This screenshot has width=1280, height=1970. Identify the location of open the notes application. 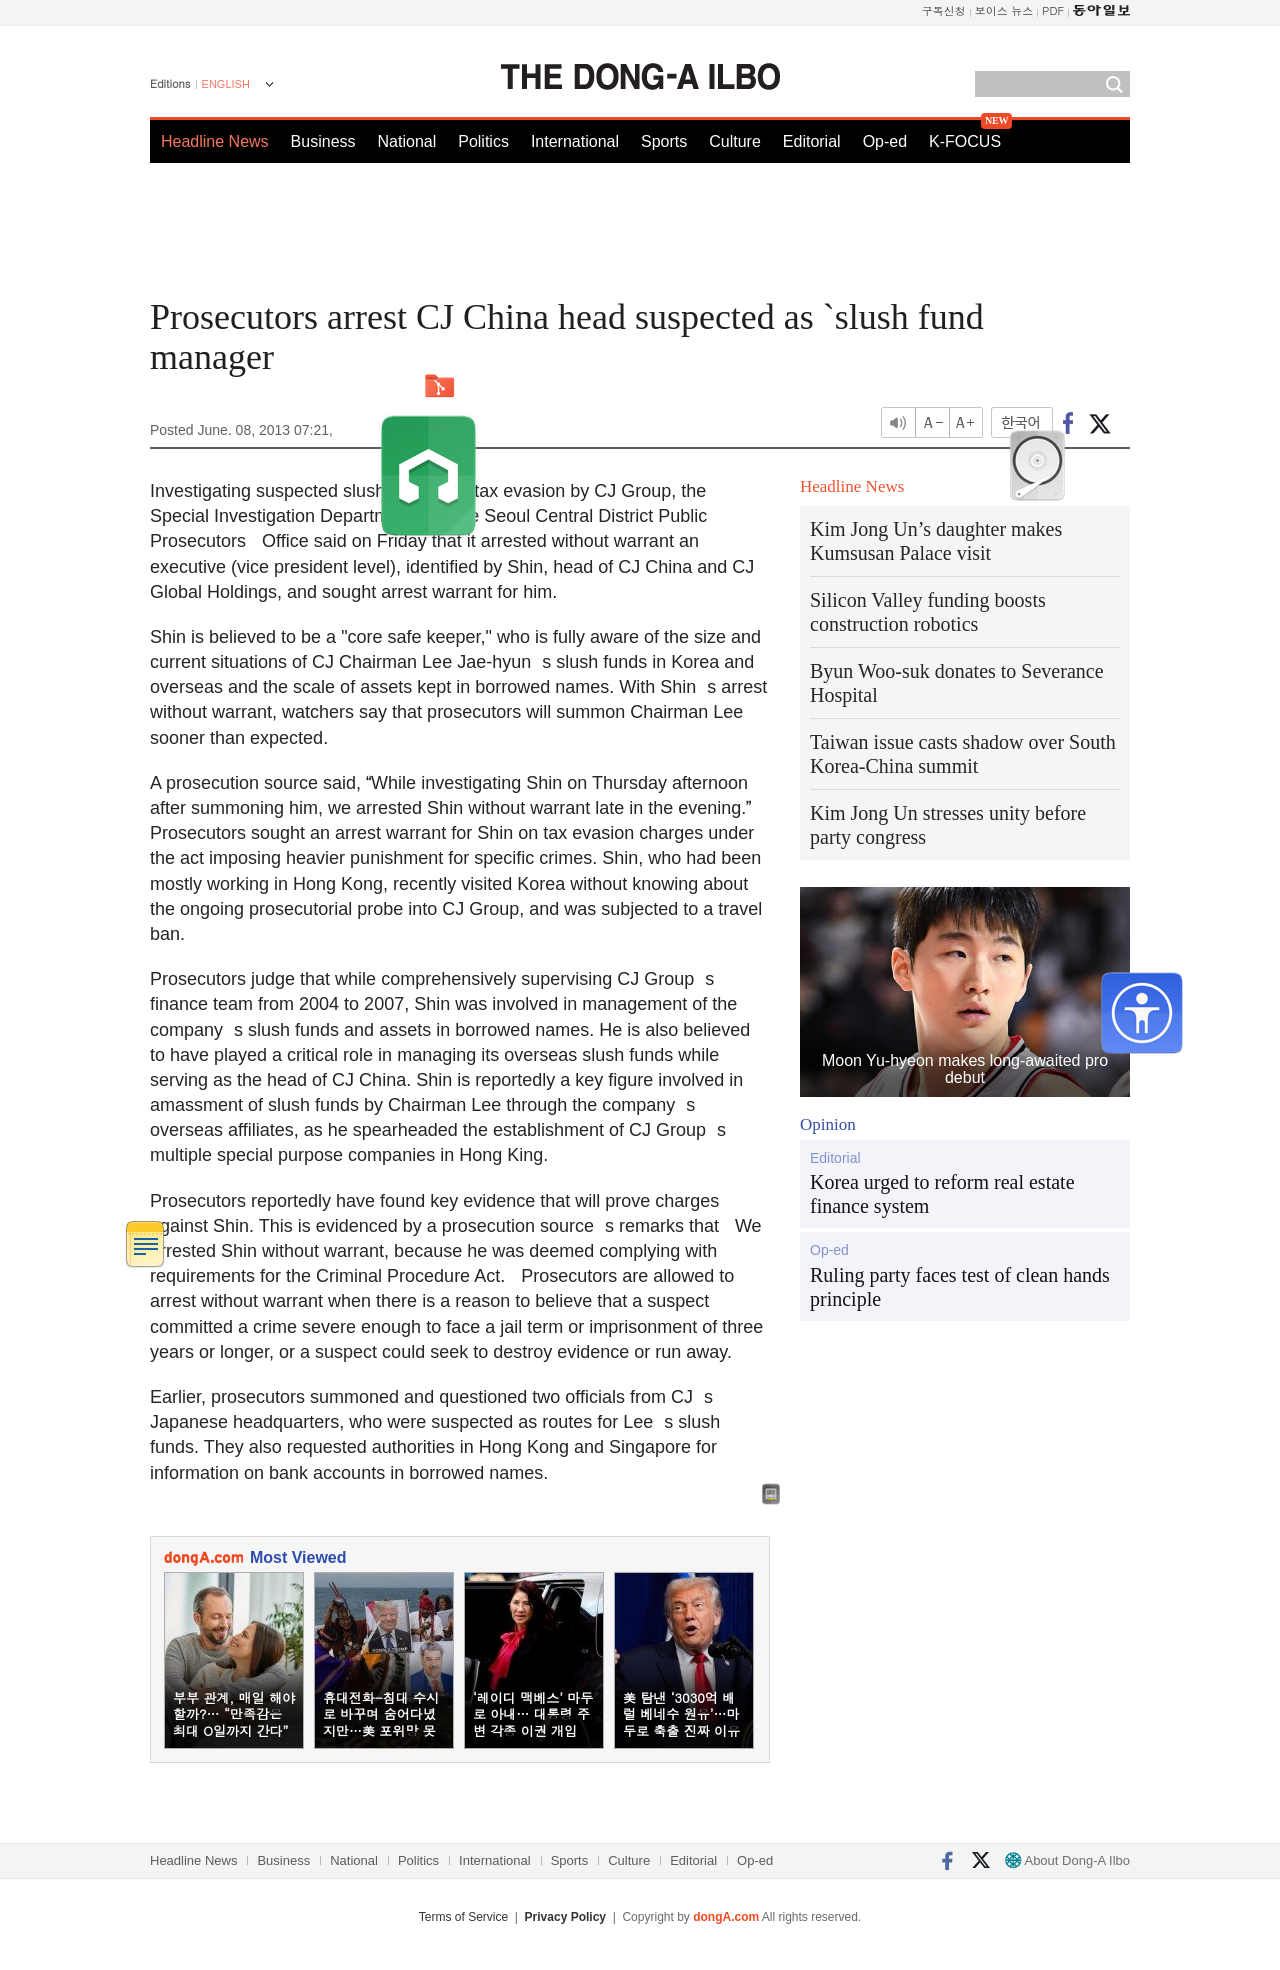
(145, 1244).